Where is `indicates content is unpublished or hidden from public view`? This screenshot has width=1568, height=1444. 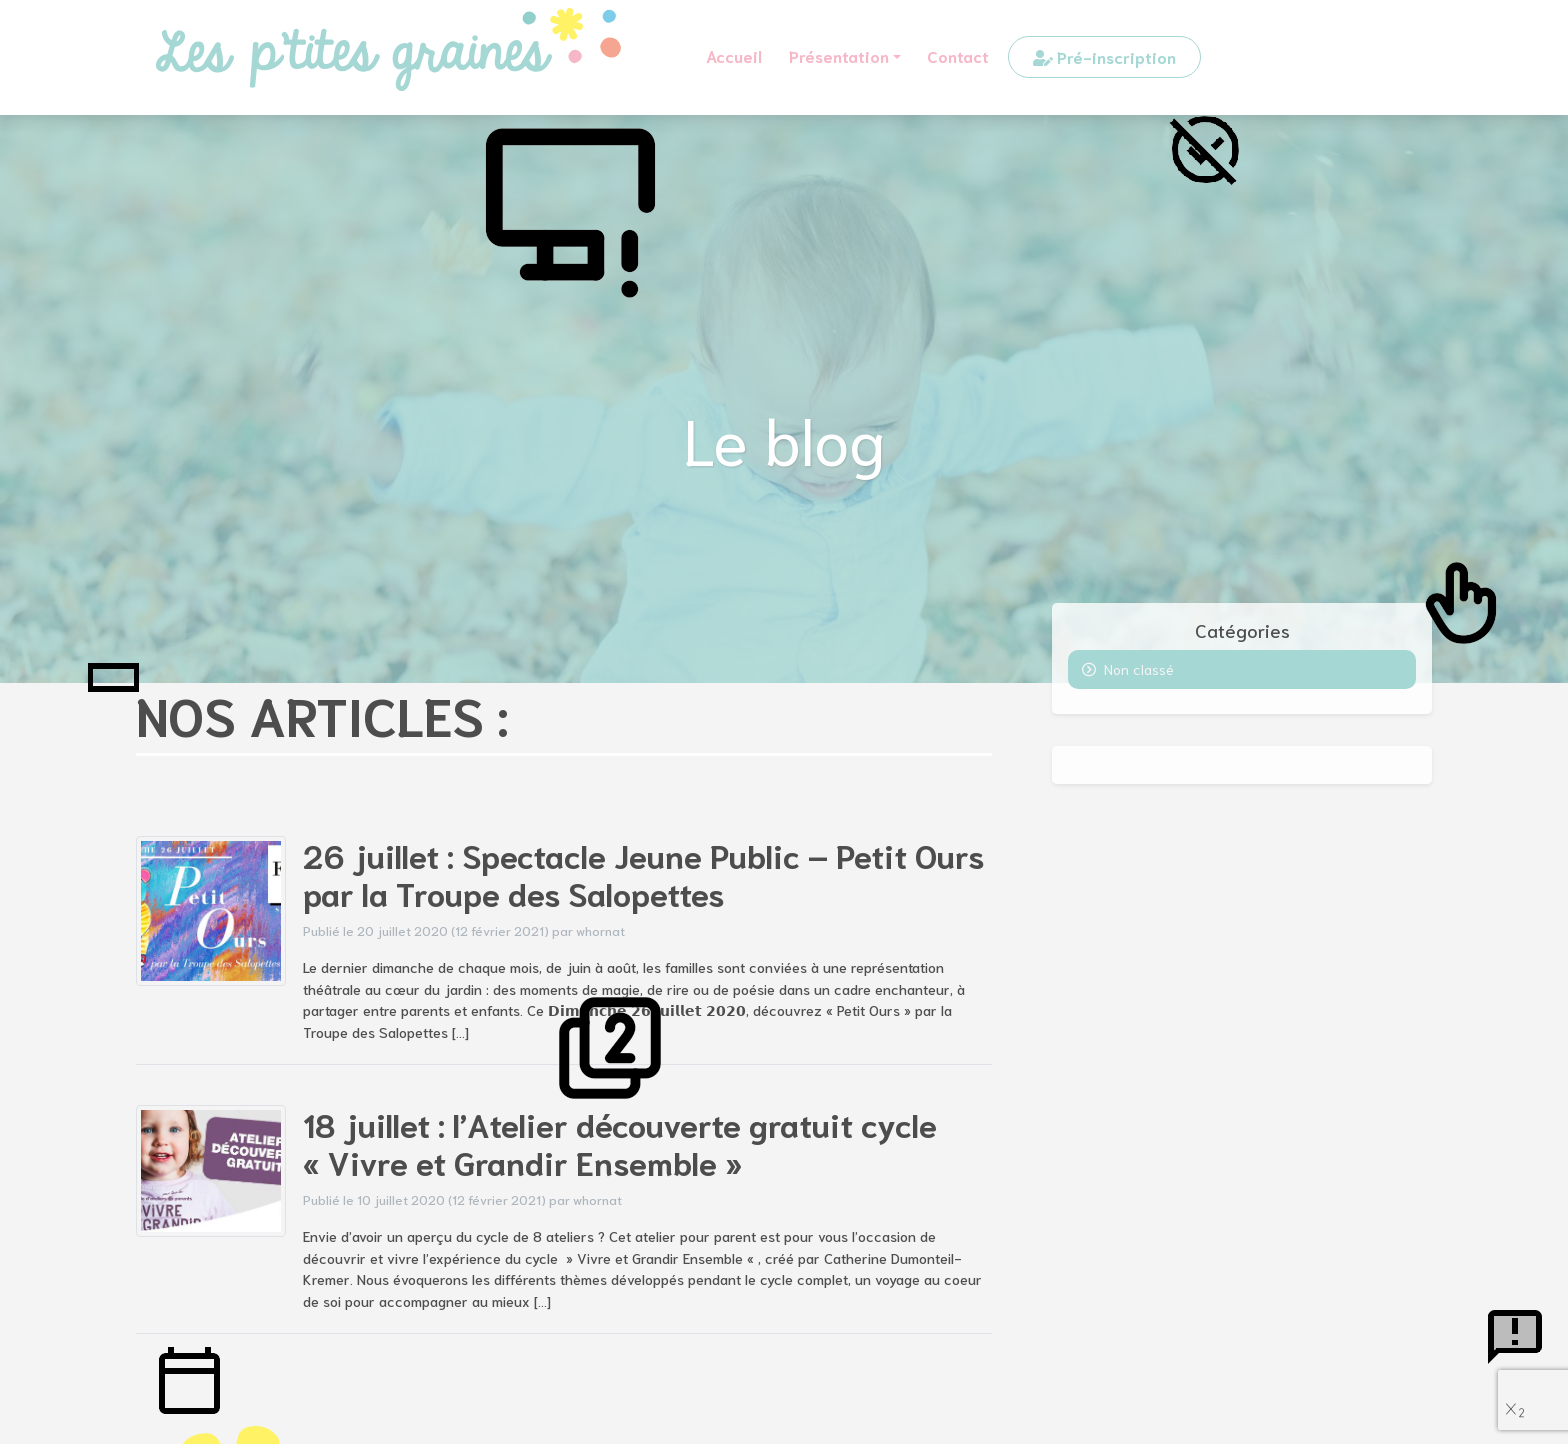
indicates content is unpublished or hidden from public view is located at coordinates (1205, 149).